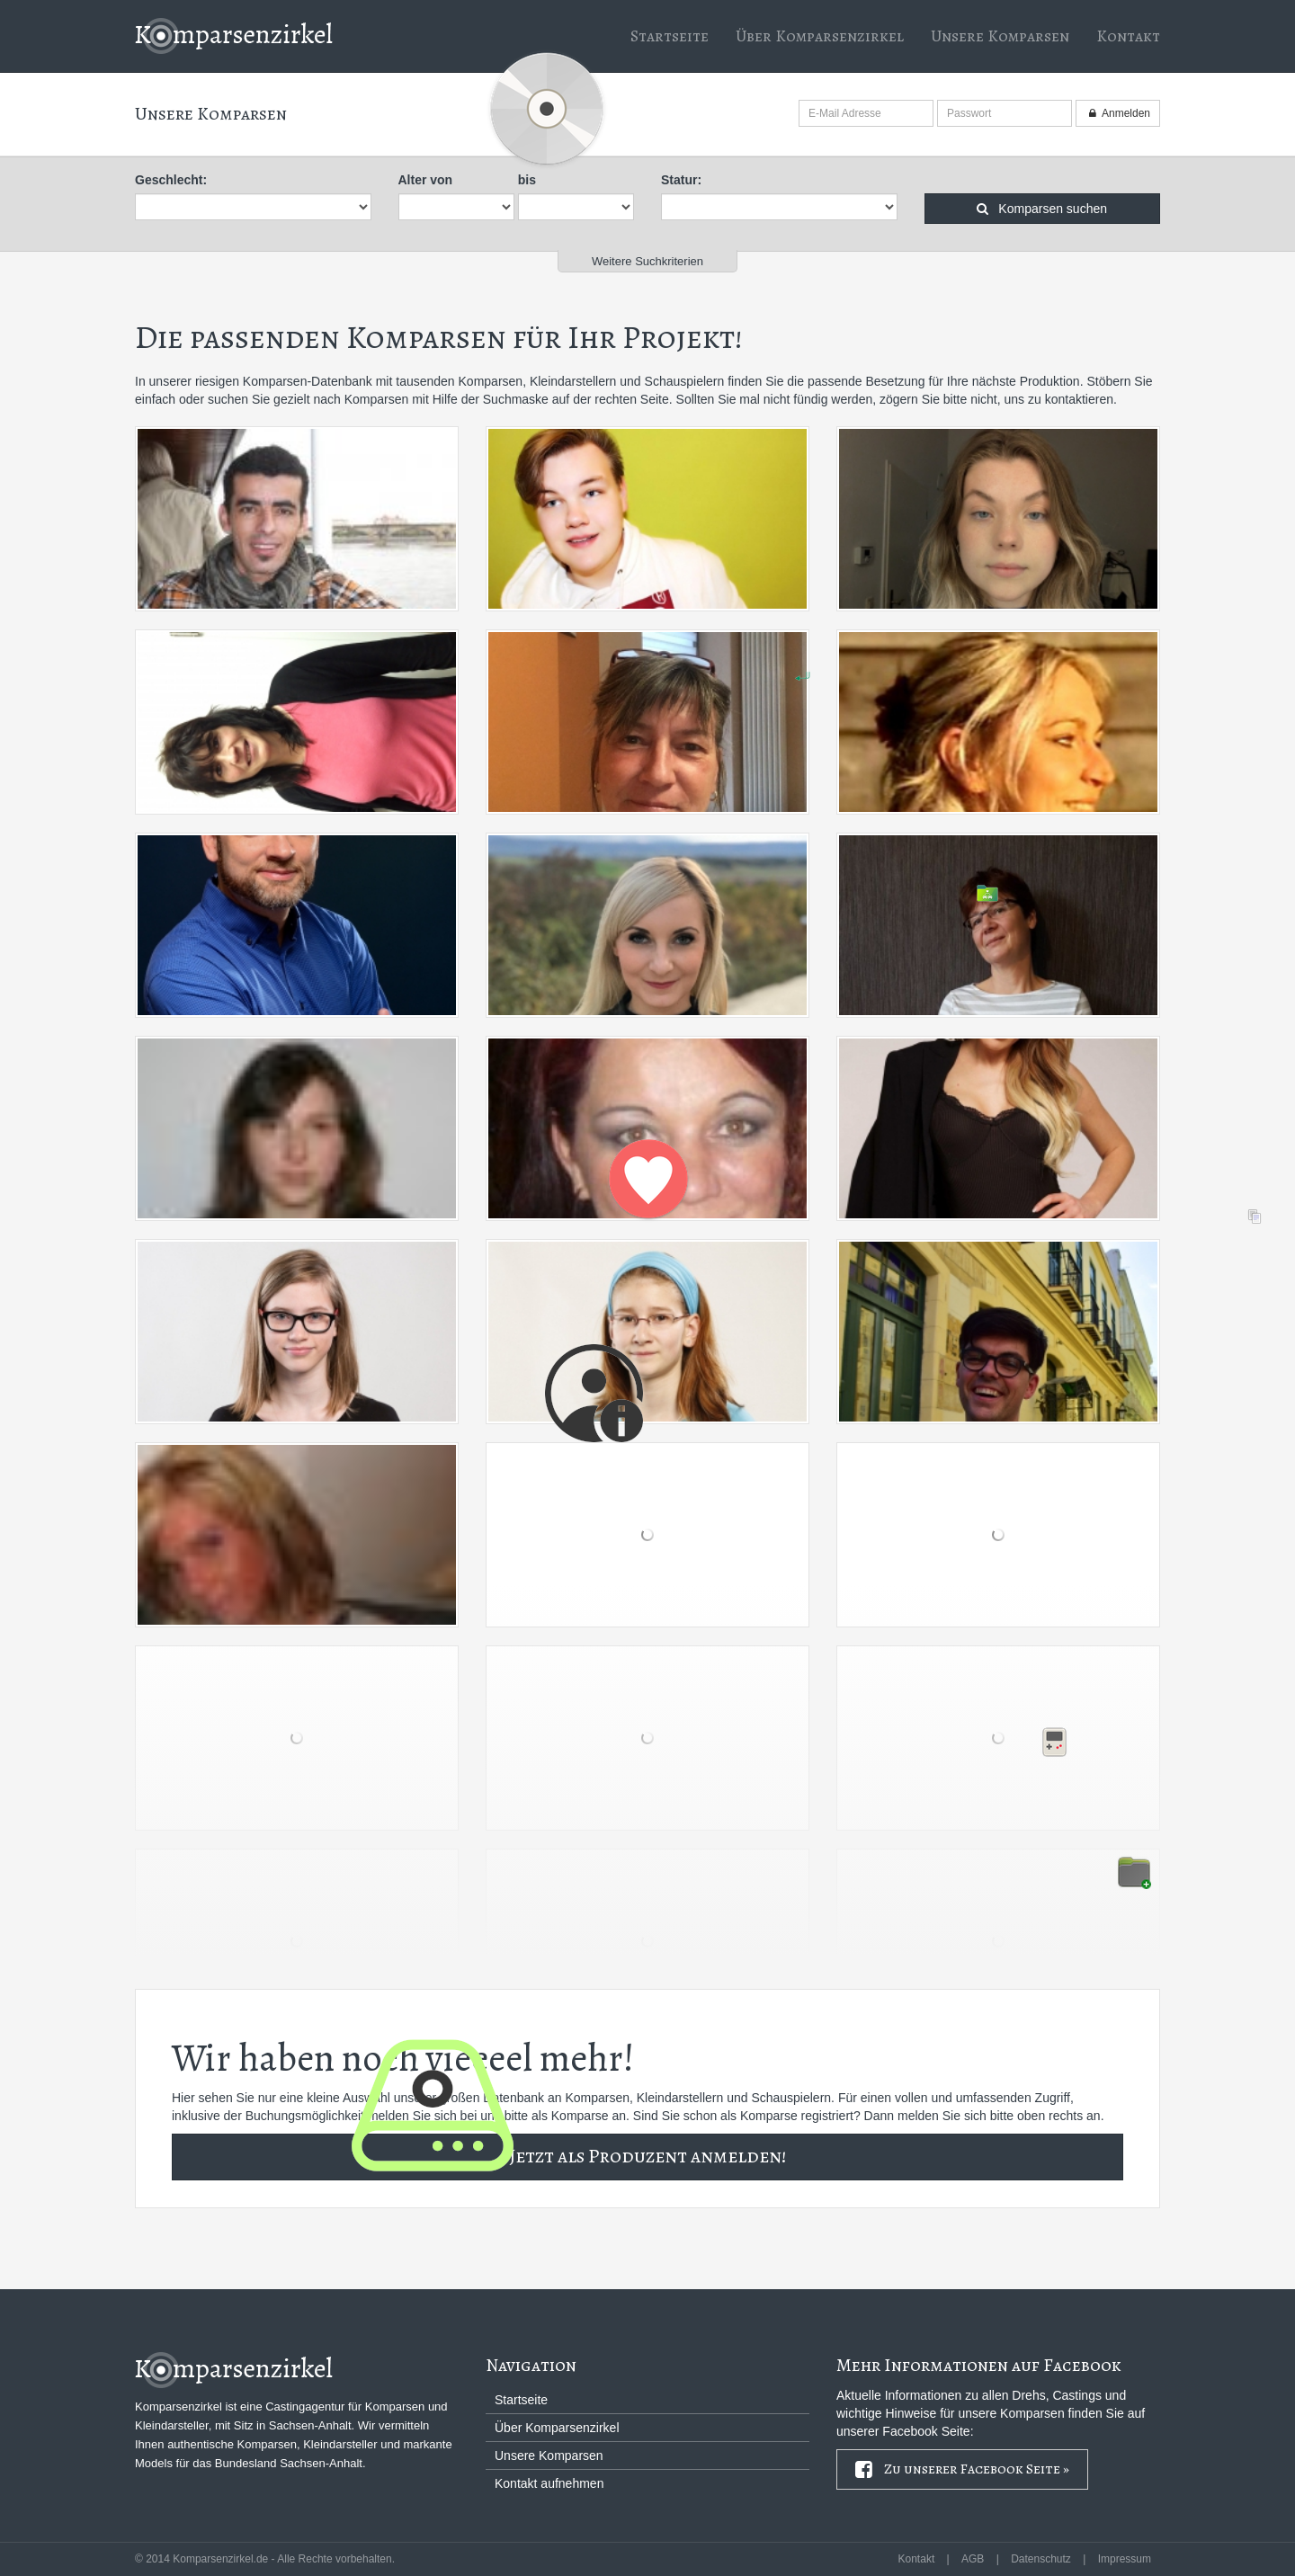 Image resolution: width=1295 pixels, height=2576 pixels. What do you see at coordinates (547, 109) in the screenshot?
I see `indicates a CD or DVD drive` at bounding box center [547, 109].